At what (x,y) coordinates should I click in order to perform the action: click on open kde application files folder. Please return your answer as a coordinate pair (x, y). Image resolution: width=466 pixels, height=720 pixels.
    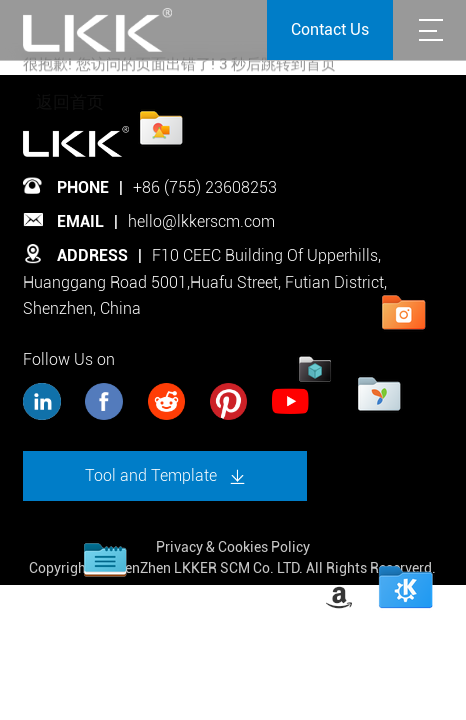
    Looking at the image, I should click on (405, 588).